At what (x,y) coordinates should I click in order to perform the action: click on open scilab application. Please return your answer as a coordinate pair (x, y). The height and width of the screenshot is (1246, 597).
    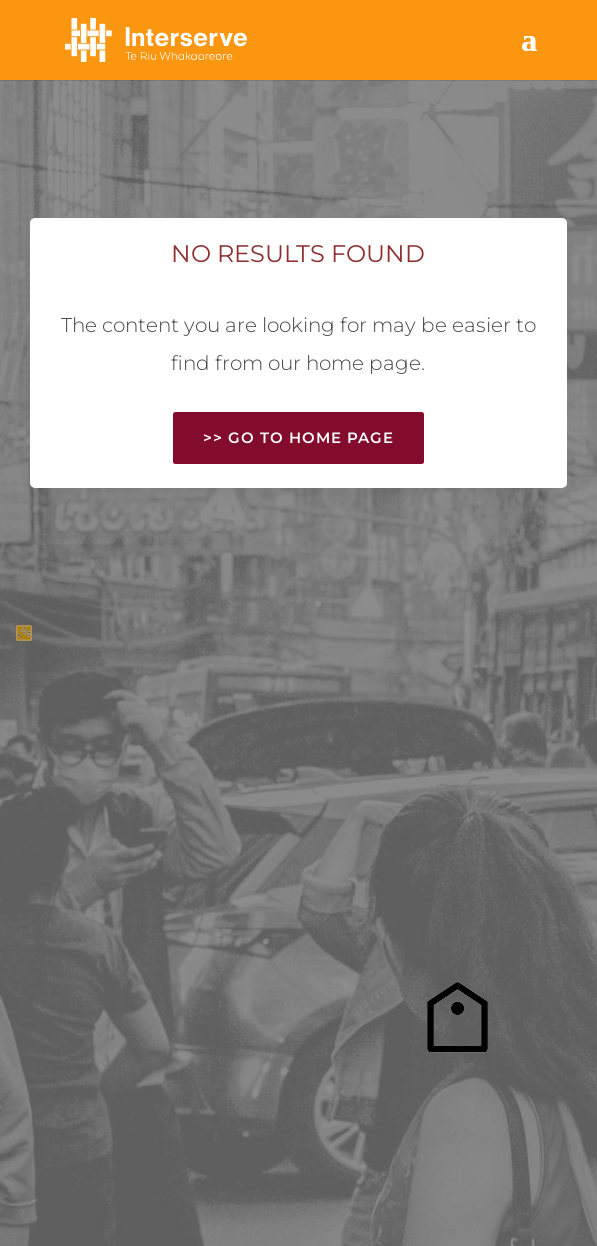
    Looking at the image, I should click on (24, 633).